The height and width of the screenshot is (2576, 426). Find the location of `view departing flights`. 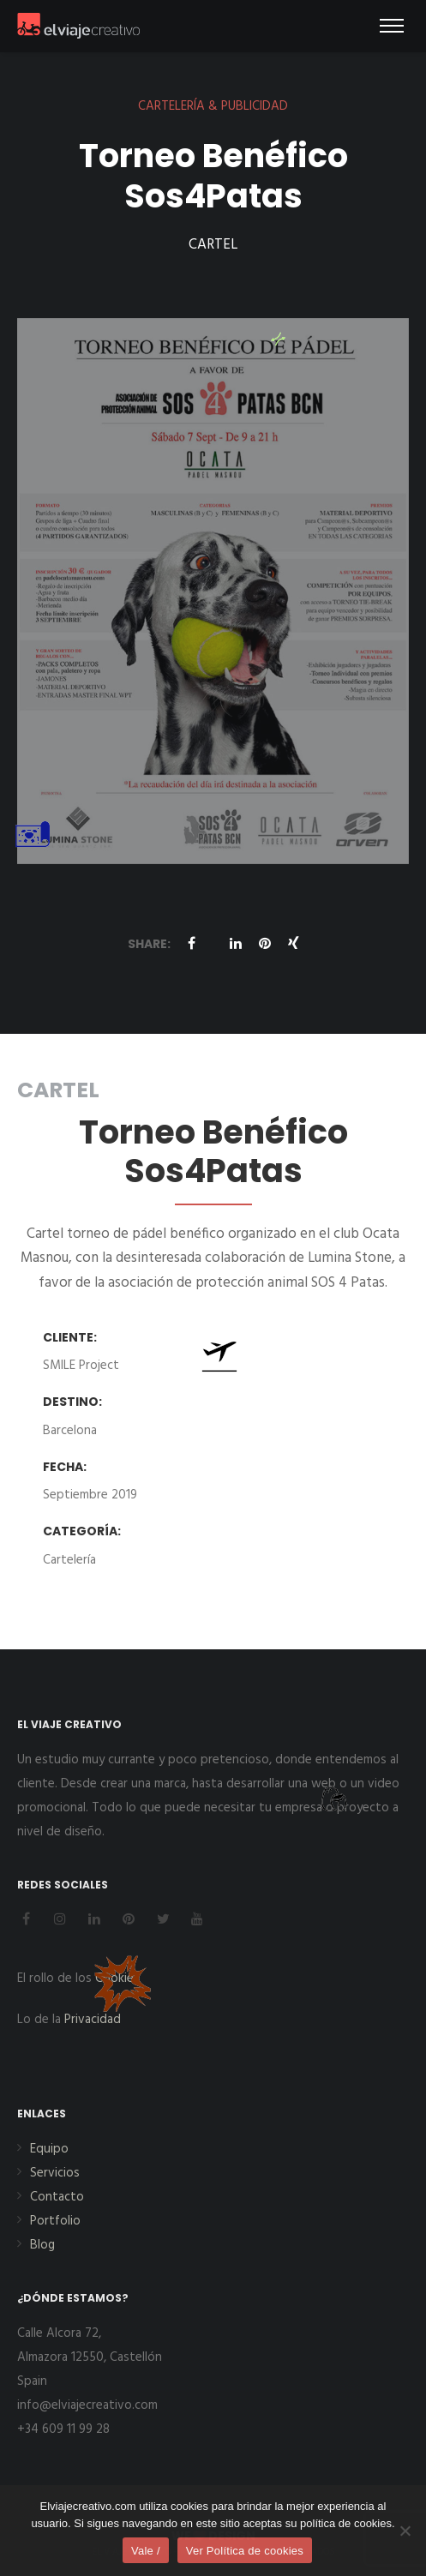

view departing flights is located at coordinates (219, 1356).